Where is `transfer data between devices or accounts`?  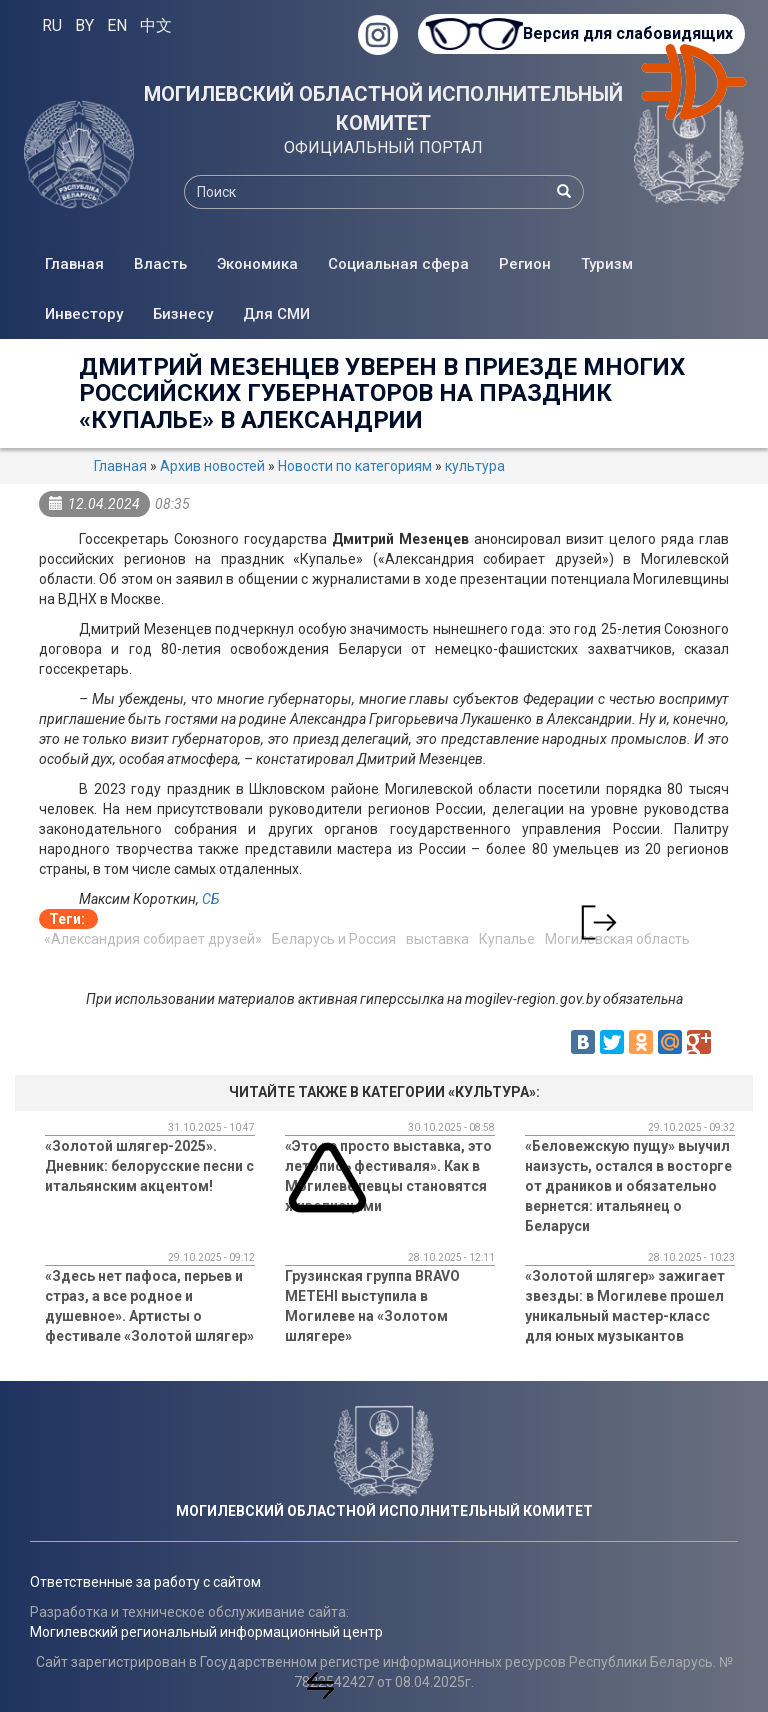
transfer data between devices or accounts is located at coordinates (320, 1685).